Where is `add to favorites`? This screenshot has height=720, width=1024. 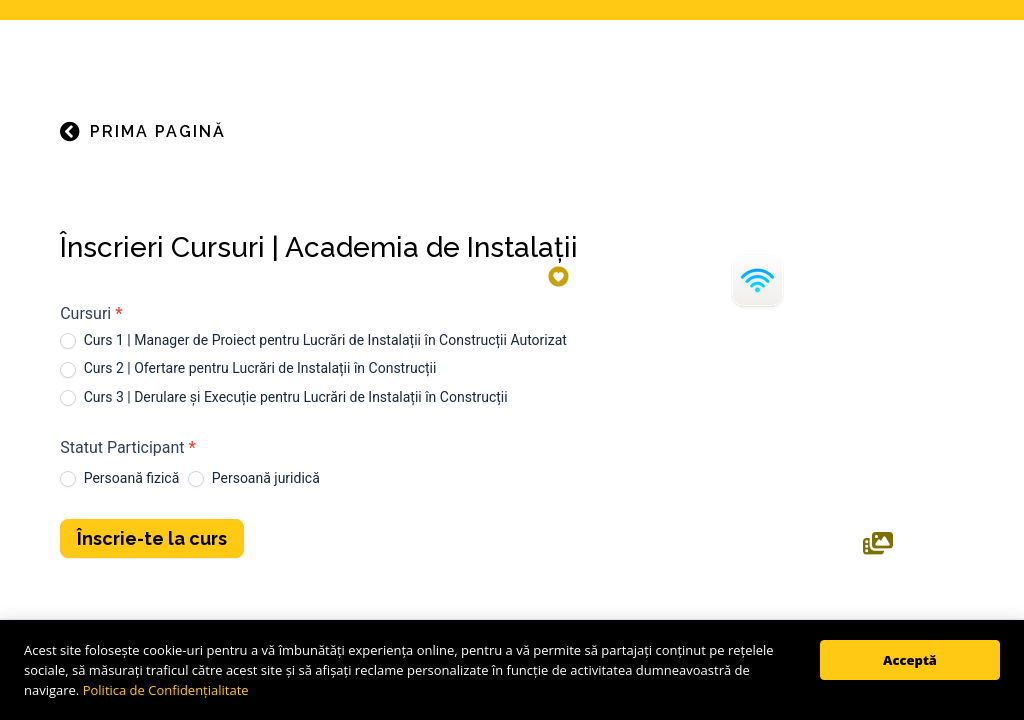 add to favorites is located at coordinates (558, 276).